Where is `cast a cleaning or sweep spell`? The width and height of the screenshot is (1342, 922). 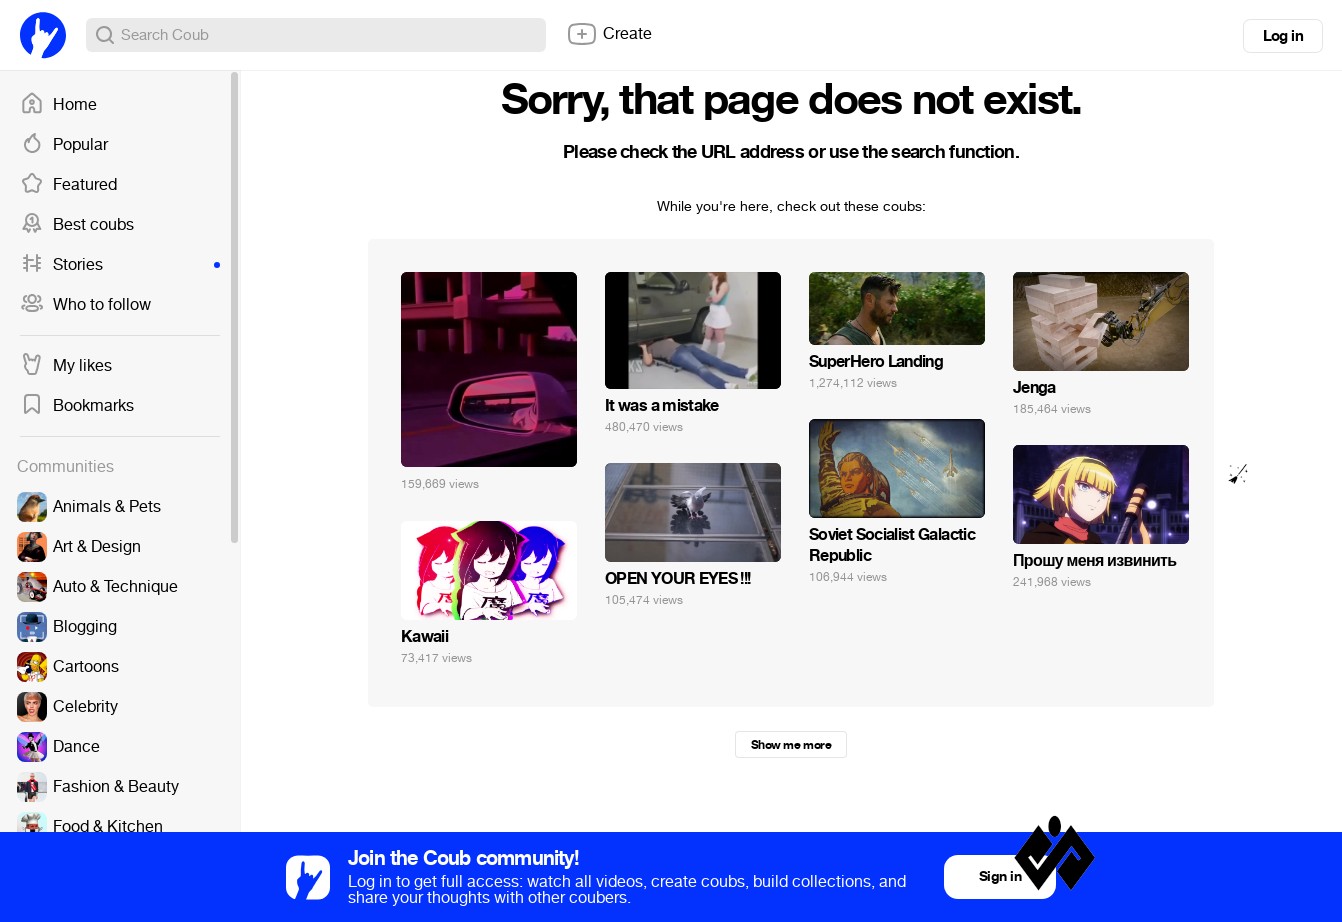
cast a cleaning or sweep spell is located at coordinates (1238, 474).